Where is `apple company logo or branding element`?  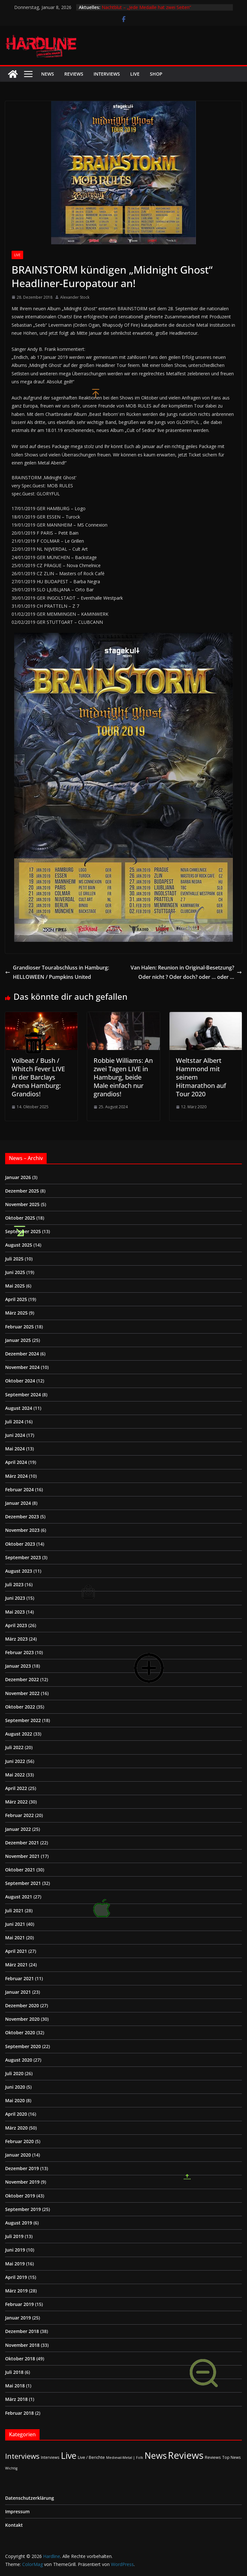 apple company logo or branding element is located at coordinates (102, 1909).